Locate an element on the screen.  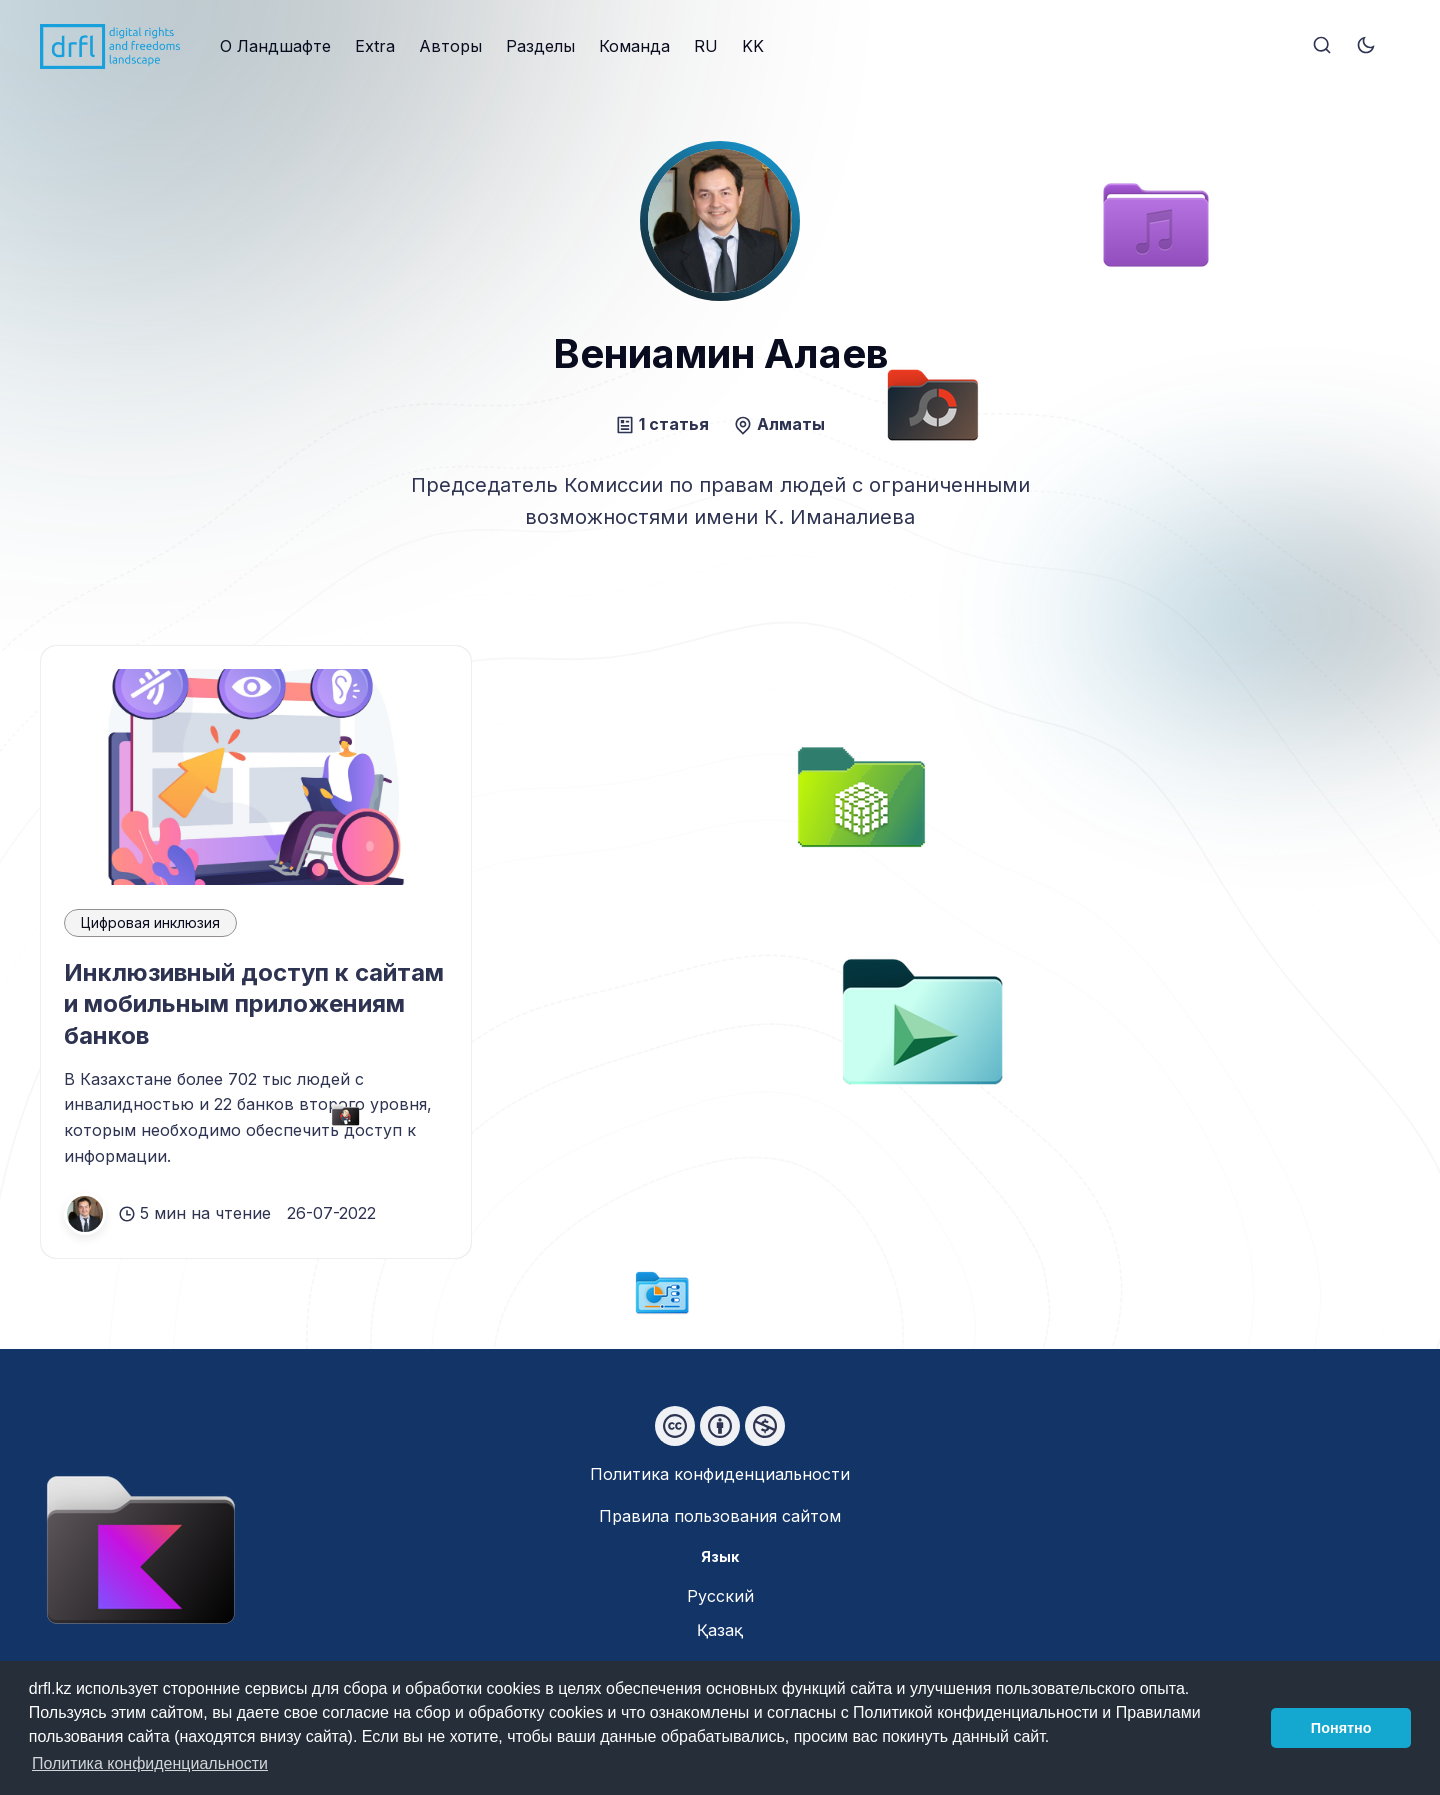
open game jolt games folder is located at coordinates (861, 800).